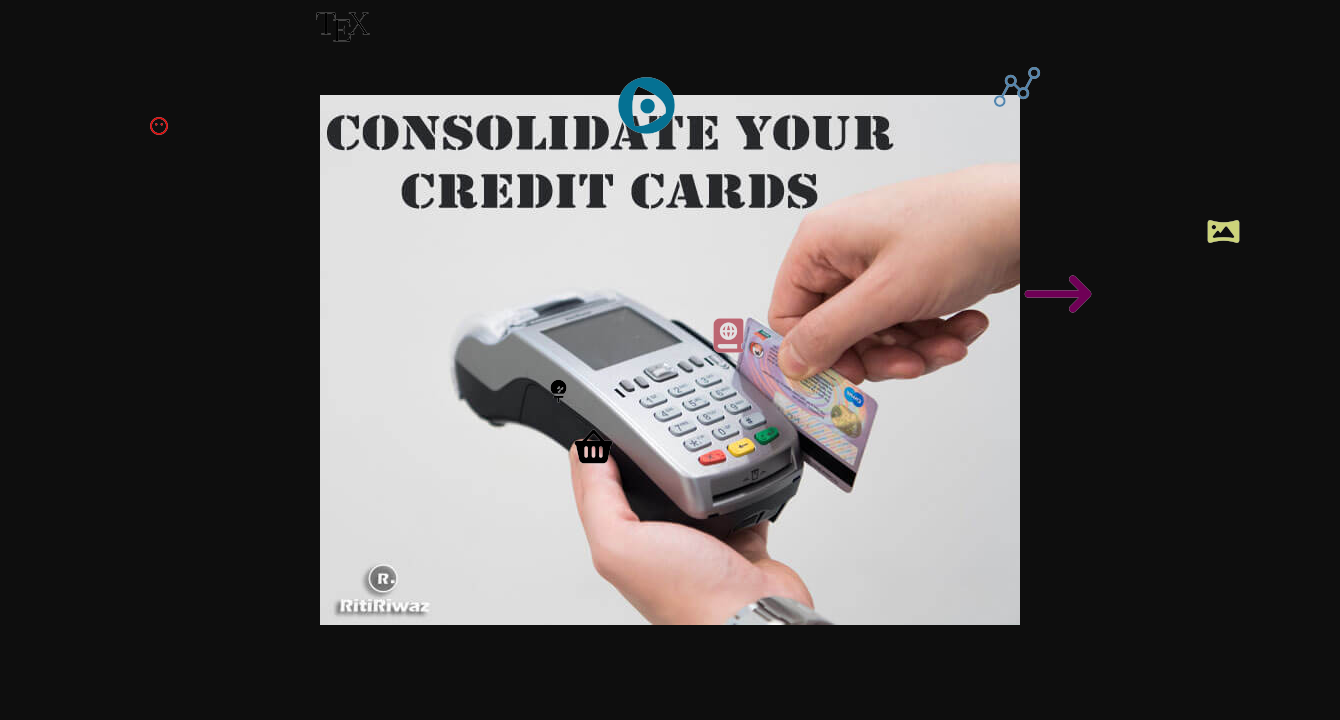  I want to click on view connected data points or nodes, so click(1017, 87).